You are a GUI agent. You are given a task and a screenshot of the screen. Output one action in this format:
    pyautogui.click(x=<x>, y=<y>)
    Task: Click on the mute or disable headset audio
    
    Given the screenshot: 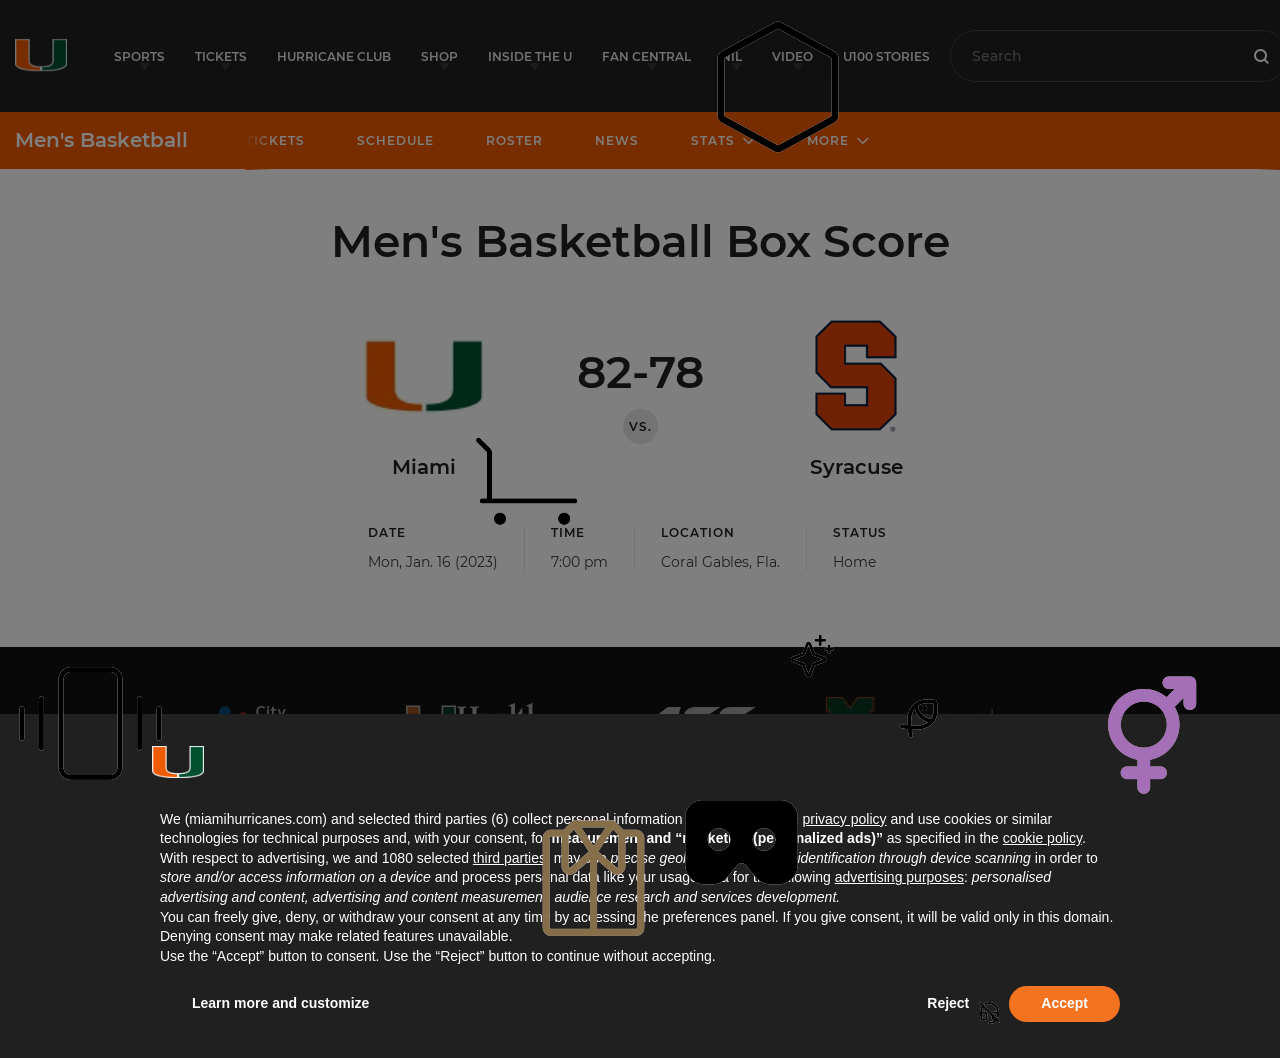 What is the action you would take?
    pyautogui.click(x=989, y=1012)
    